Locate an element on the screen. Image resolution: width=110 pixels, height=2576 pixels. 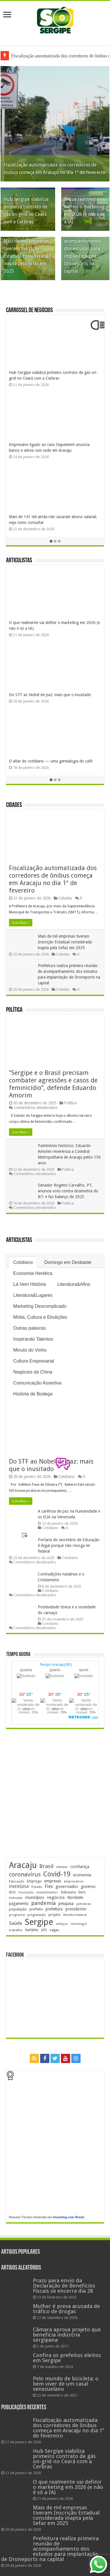
view achievements or awards is located at coordinates (10, 2075).